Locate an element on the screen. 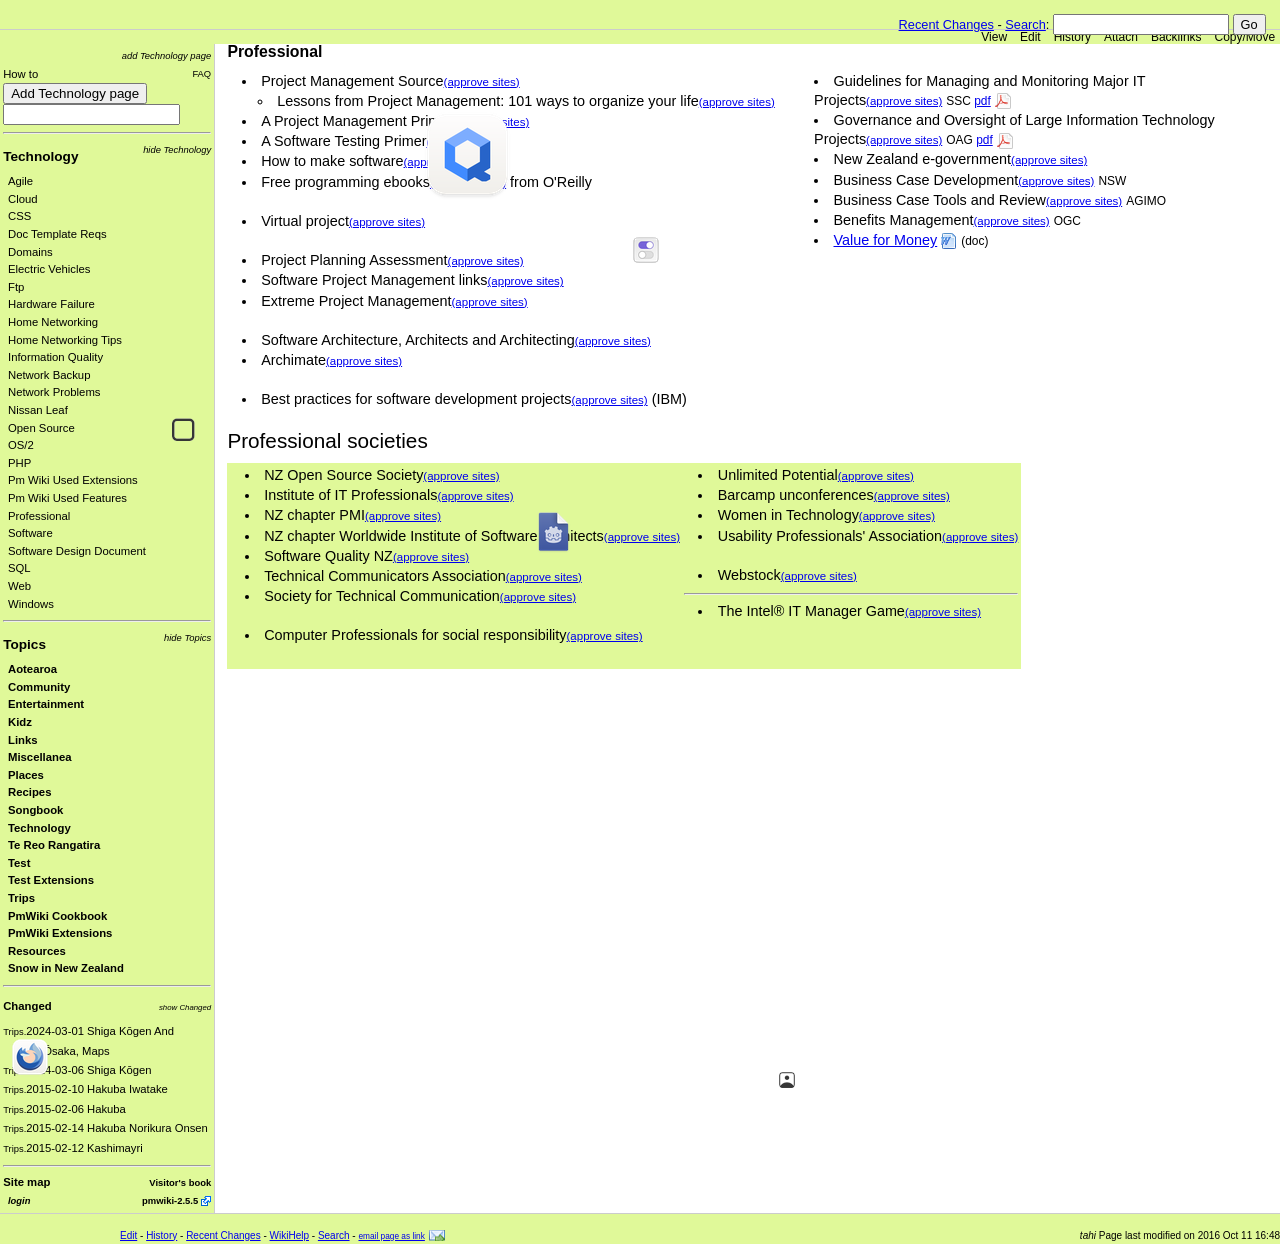  open Firefox Aurora browser is located at coordinates (30, 1057).